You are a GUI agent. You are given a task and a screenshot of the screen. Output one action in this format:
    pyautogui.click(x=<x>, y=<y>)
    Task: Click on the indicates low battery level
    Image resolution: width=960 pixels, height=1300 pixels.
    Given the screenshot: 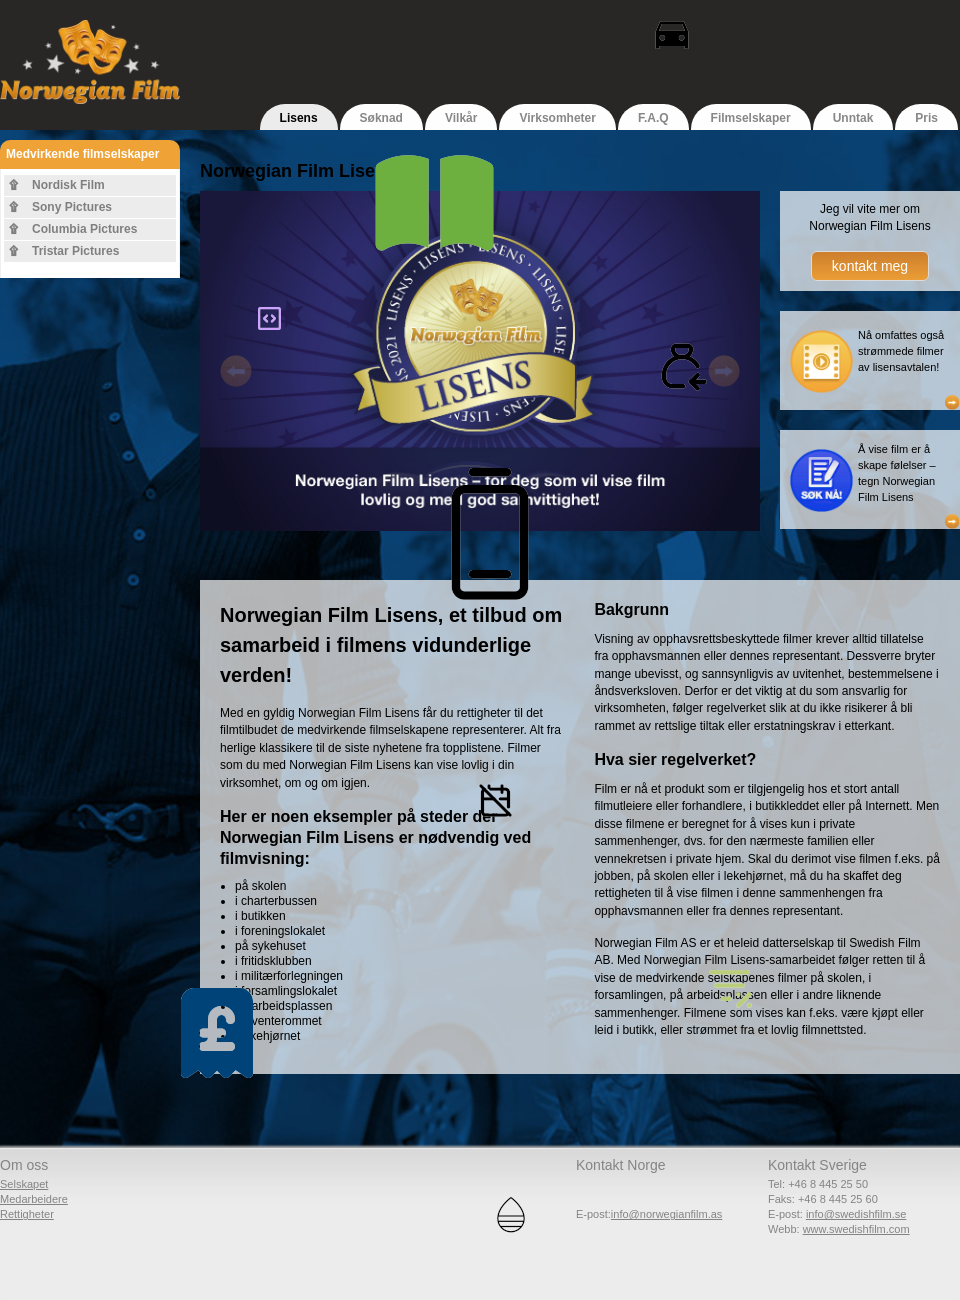 What is the action you would take?
    pyautogui.click(x=490, y=536)
    